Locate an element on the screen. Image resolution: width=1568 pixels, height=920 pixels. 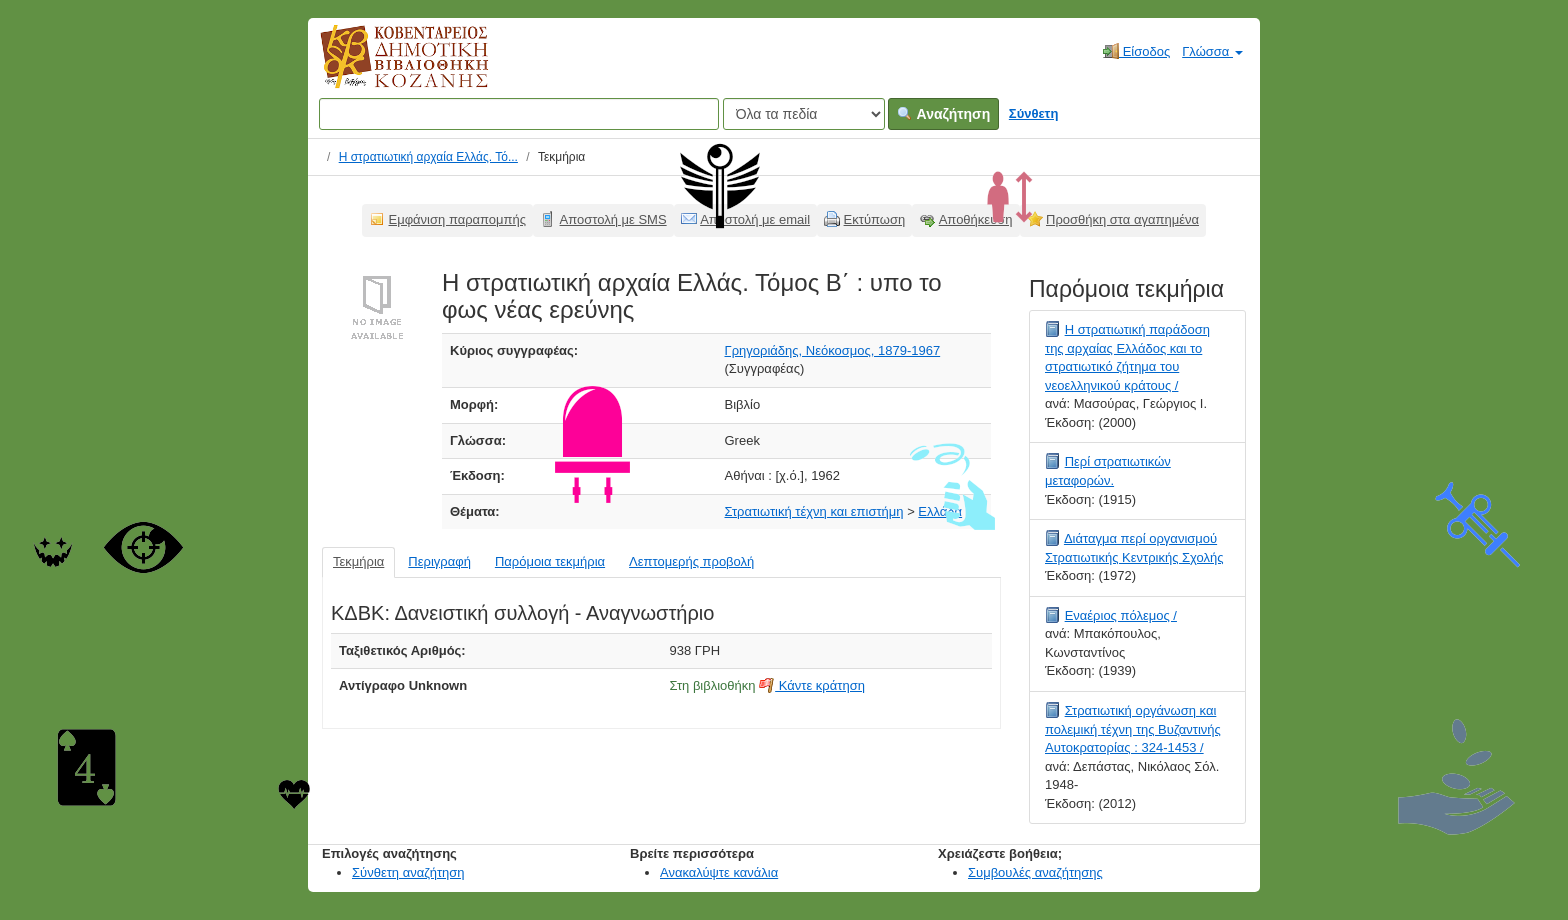
access medical or health settings is located at coordinates (1477, 524).